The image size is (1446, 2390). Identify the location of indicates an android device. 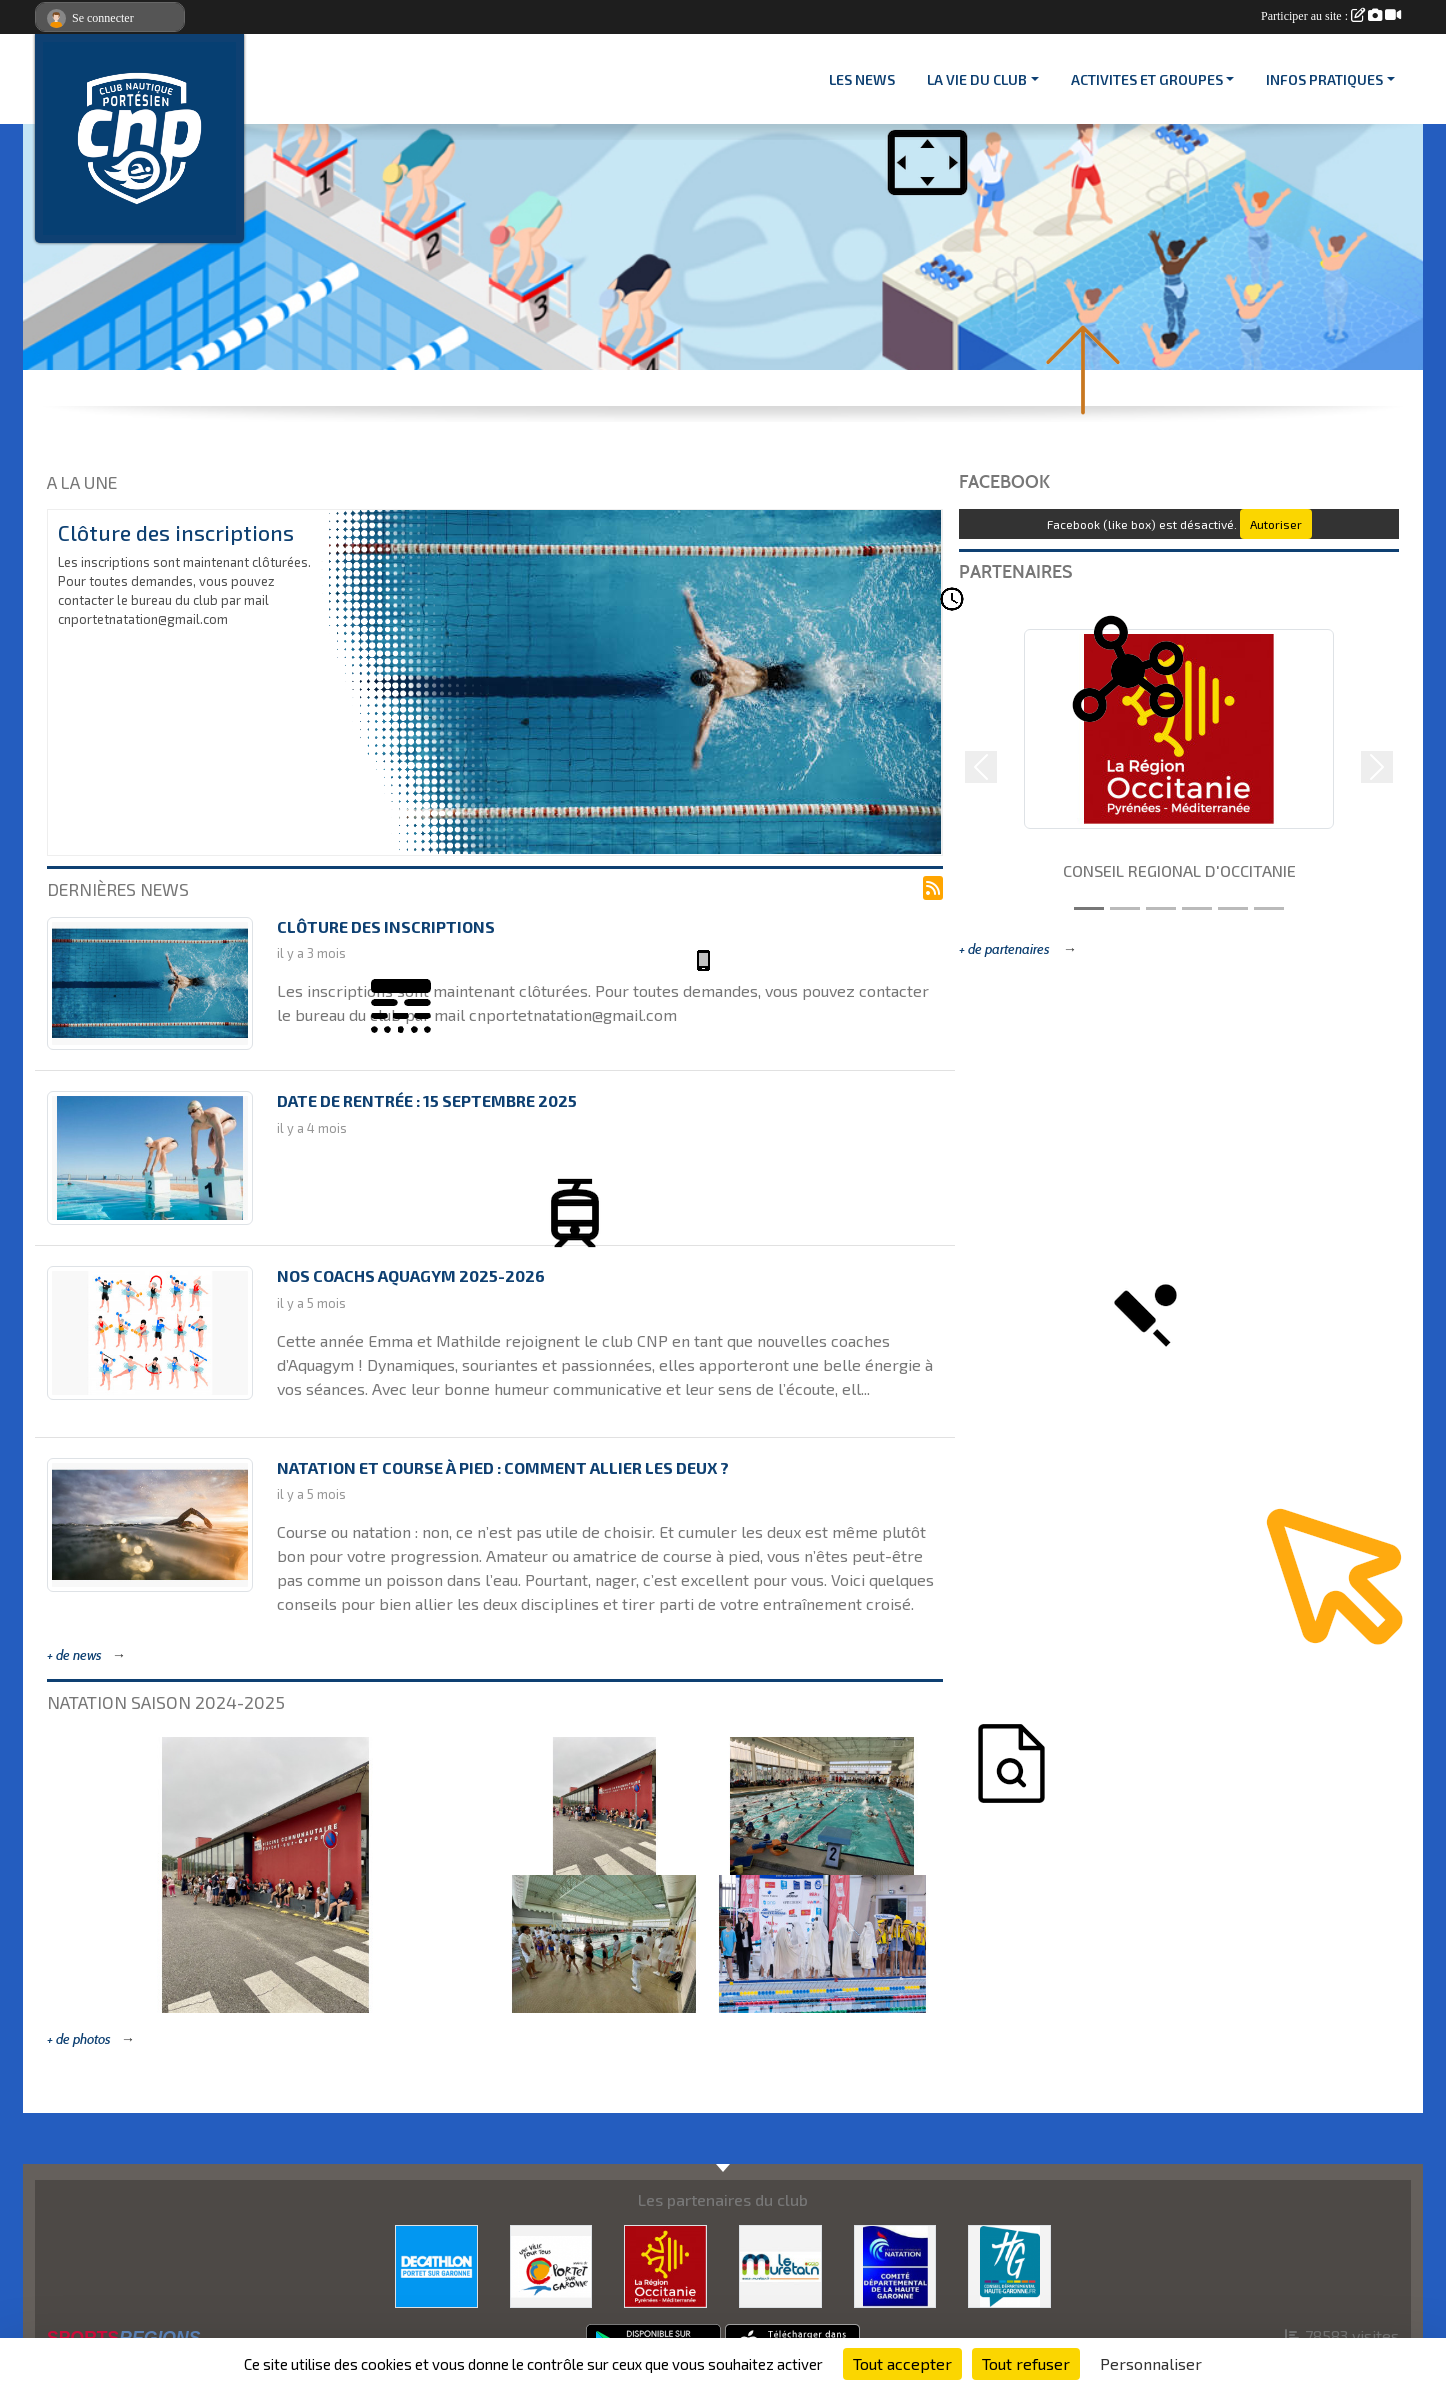
(703, 960).